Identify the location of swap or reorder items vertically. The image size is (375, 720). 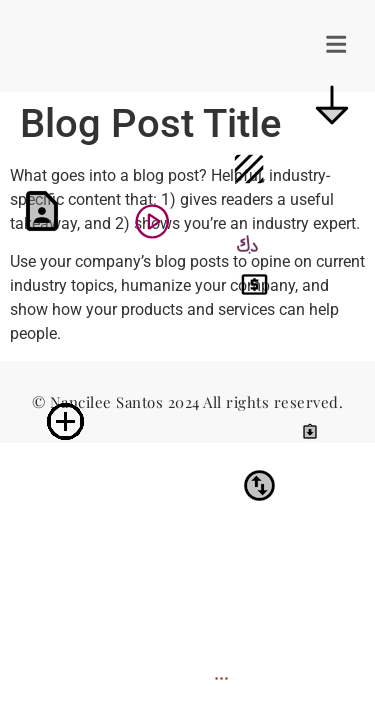
(259, 485).